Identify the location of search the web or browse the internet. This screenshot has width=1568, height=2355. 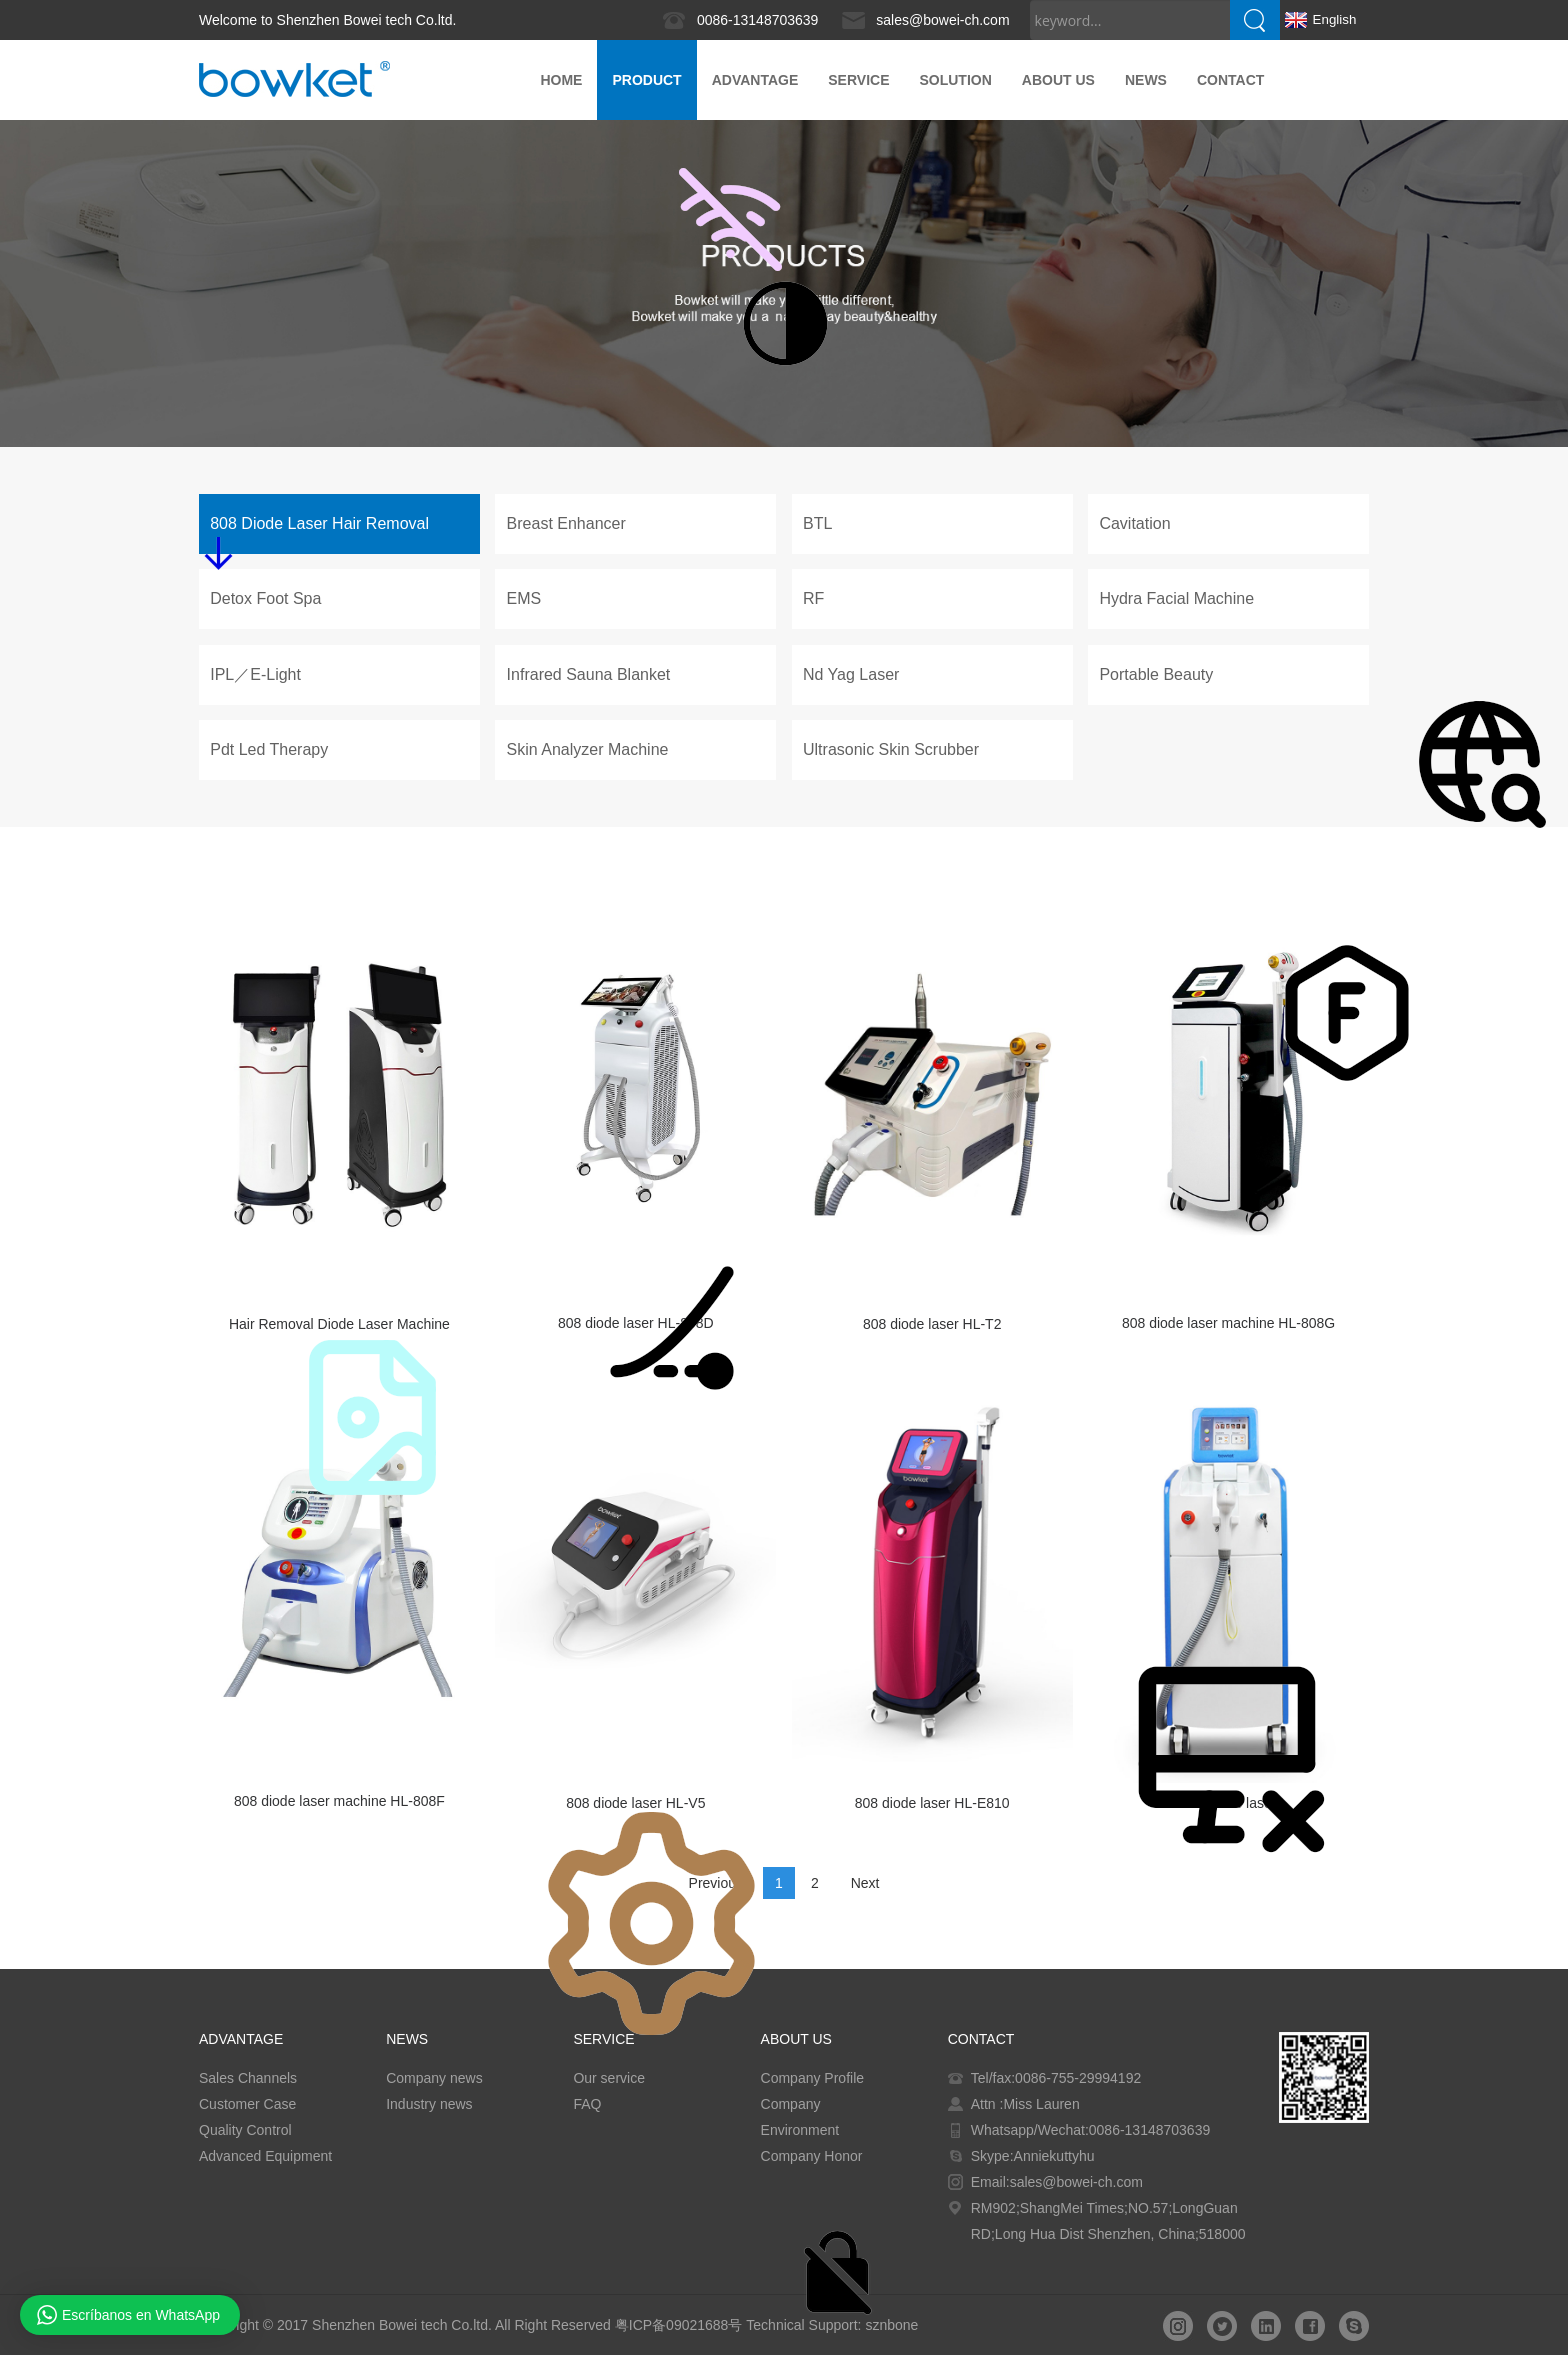
(1479, 761).